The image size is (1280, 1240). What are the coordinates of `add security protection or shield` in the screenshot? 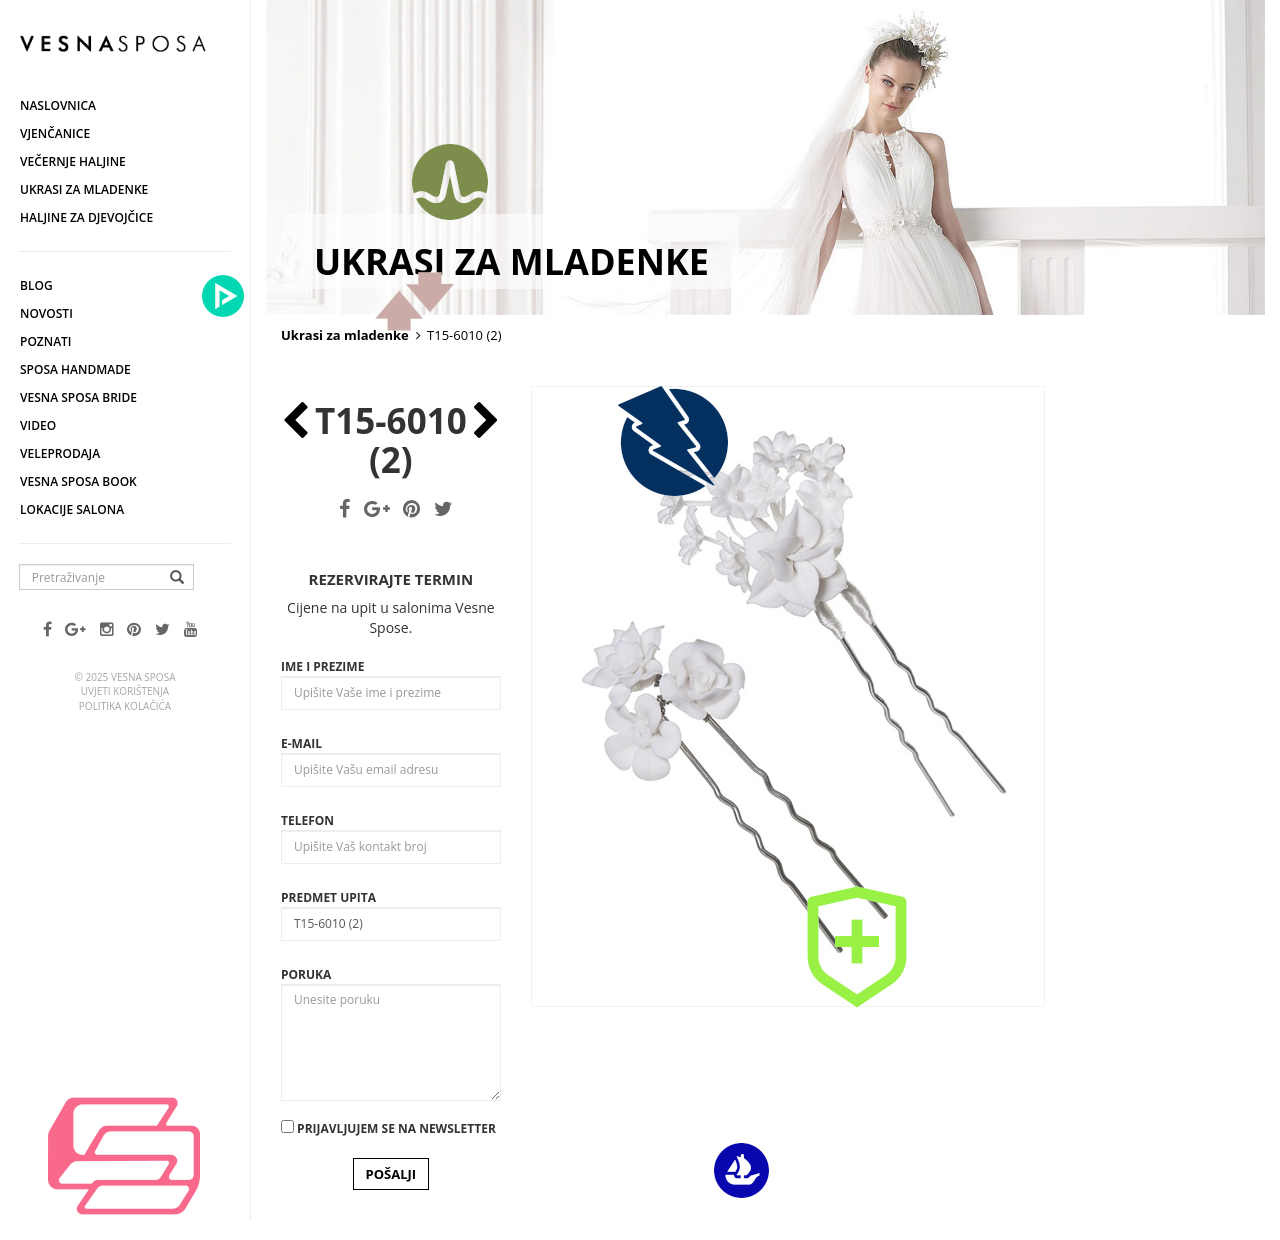 It's located at (857, 947).